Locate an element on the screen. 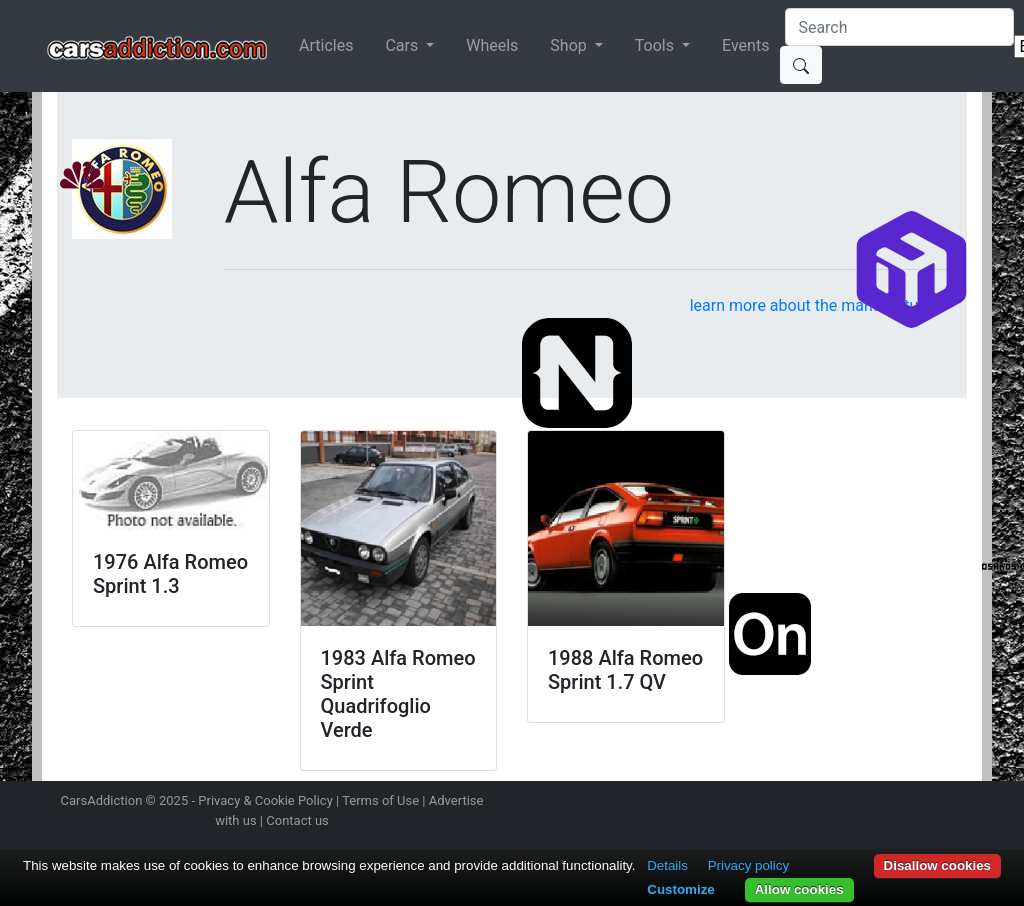  Oshkosh Corporation brand logo is located at coordinates (1002, 566).